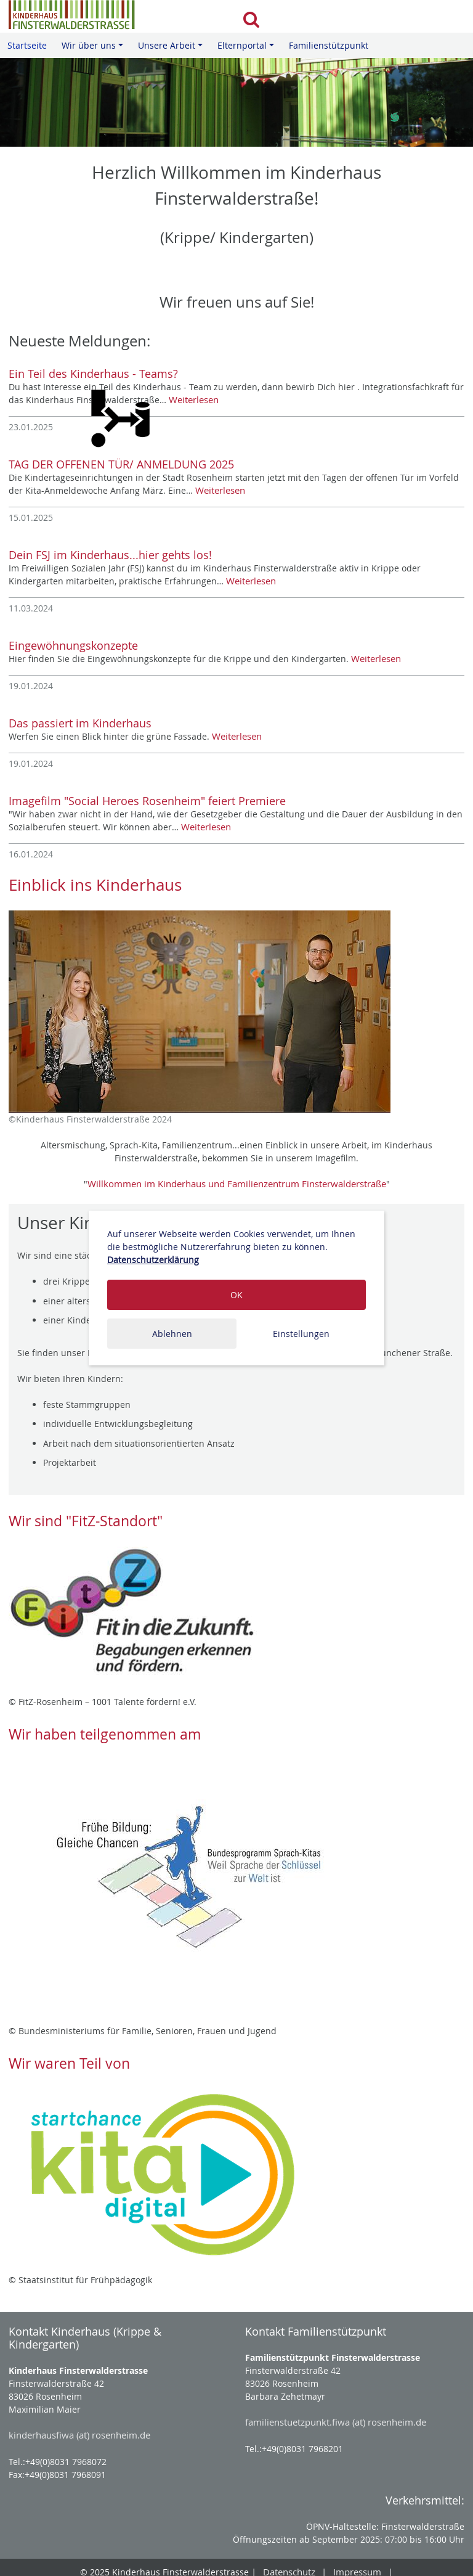  What do you see at coordinates (395, 117) in the screenshot?
I see `represents a shell or spiral-themed game item` at bounding box center [395, 117].